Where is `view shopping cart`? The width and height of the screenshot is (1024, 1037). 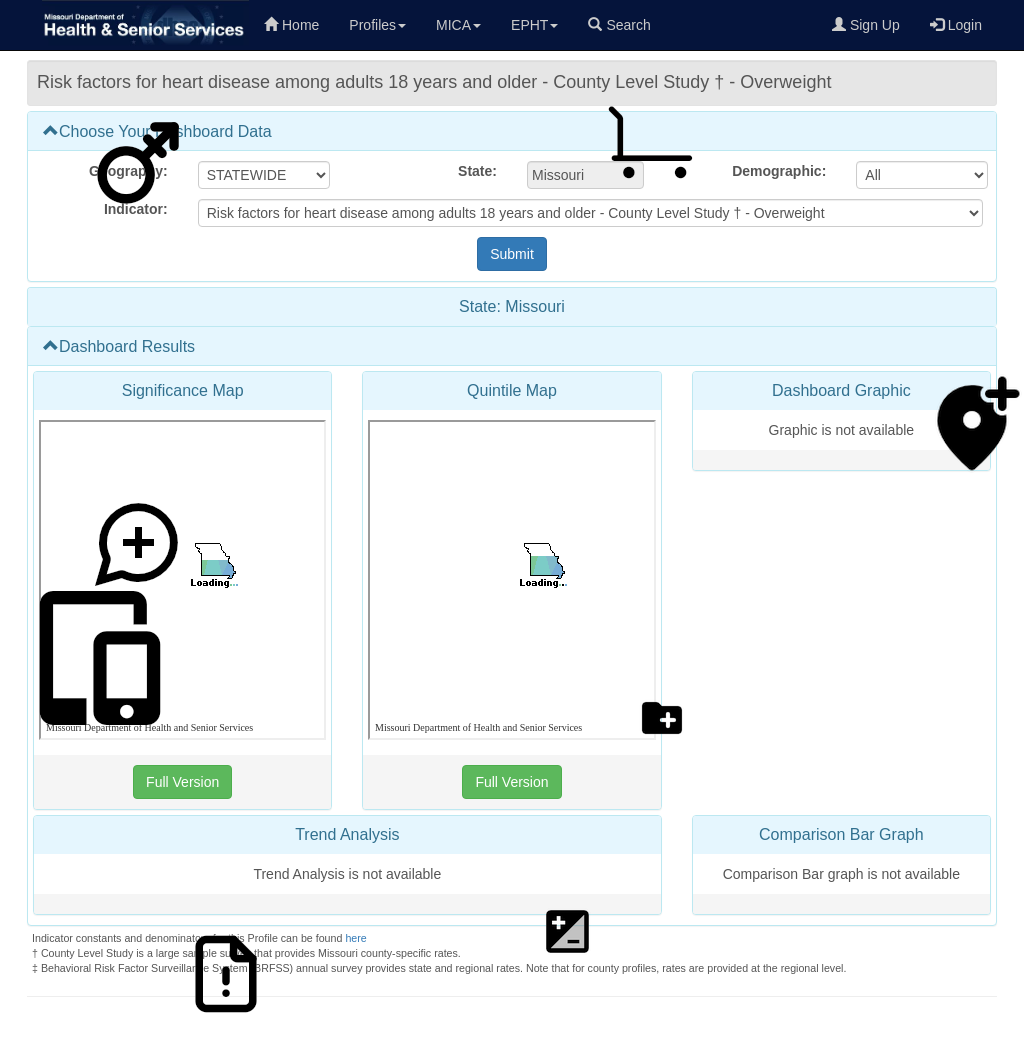 view shopping cart is located at coordinates (649, 138).